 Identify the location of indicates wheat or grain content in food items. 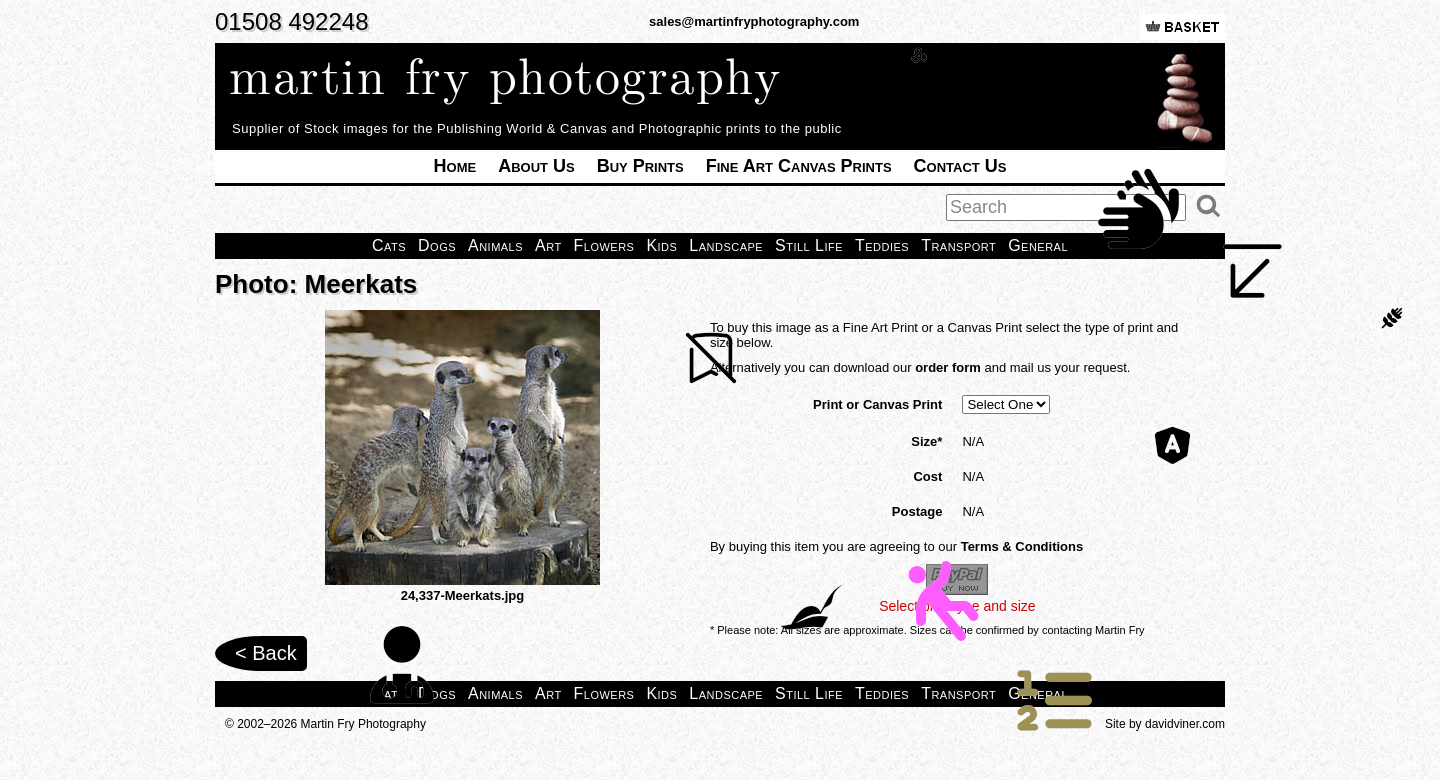
(1392, 317).